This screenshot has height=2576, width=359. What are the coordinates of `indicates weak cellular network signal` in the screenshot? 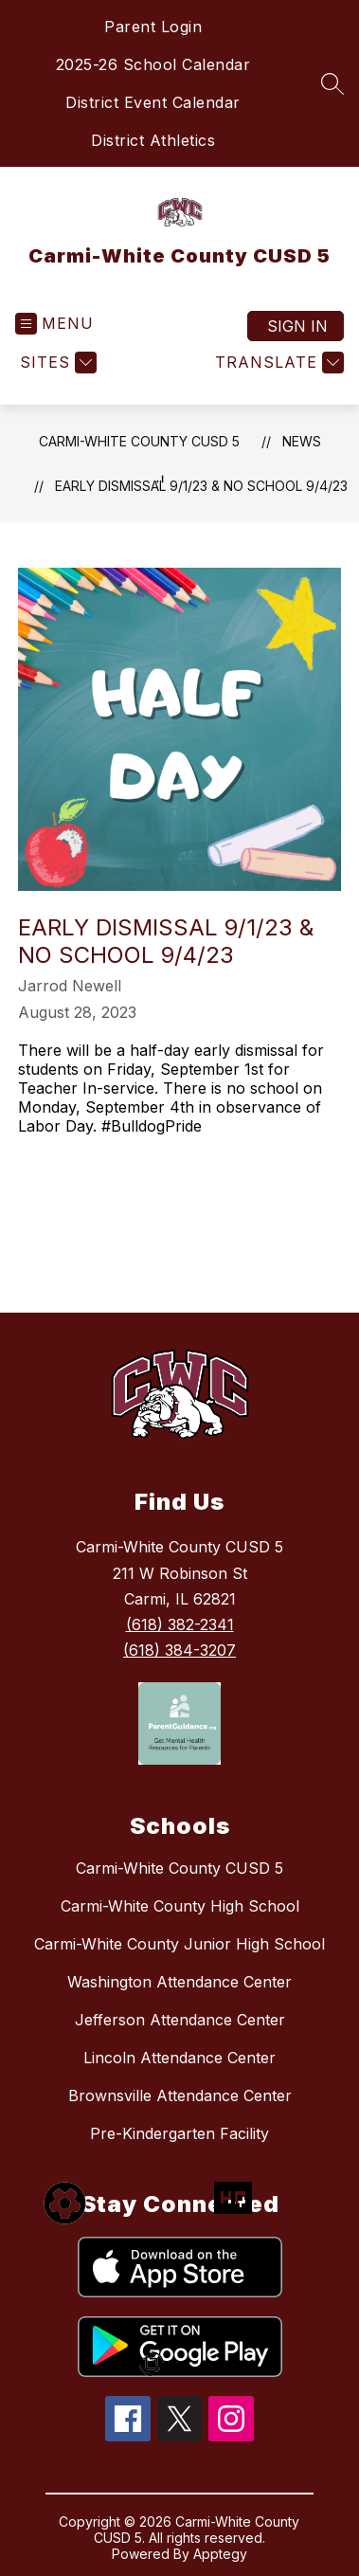 It's located at (169, 473).